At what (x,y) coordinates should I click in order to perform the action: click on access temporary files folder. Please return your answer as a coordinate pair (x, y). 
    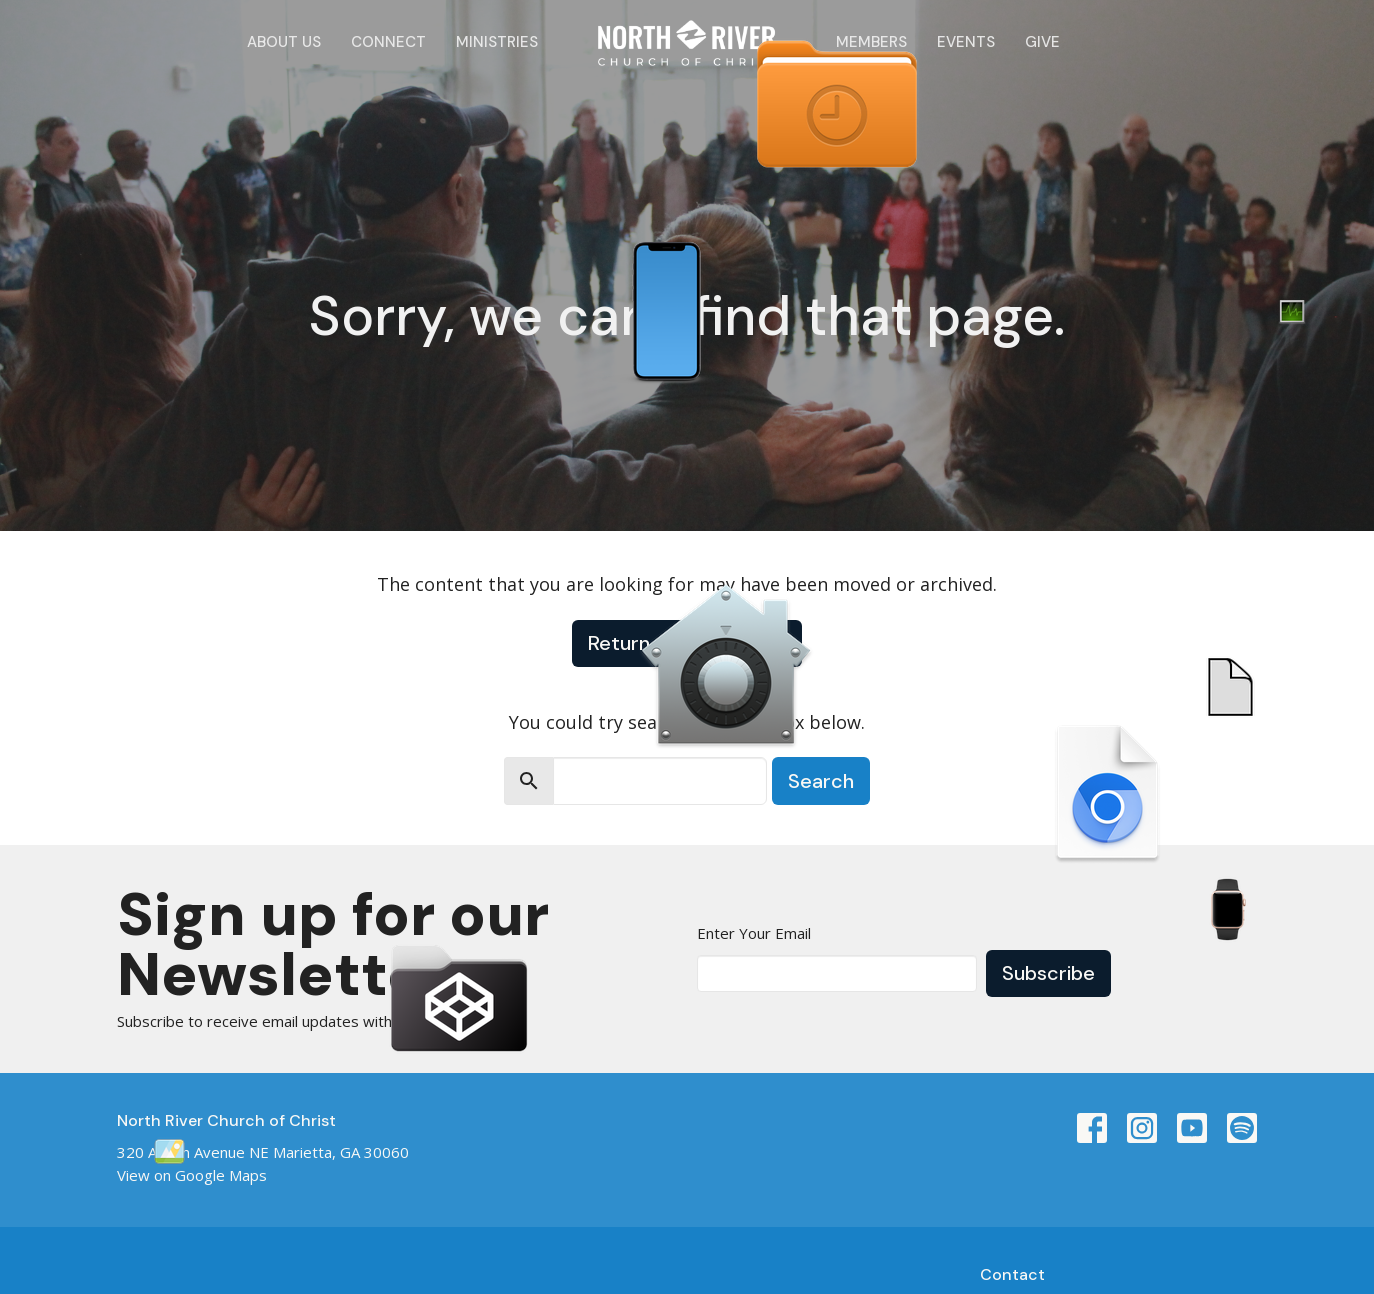
    Looking at the image, I should click on (837, 104).